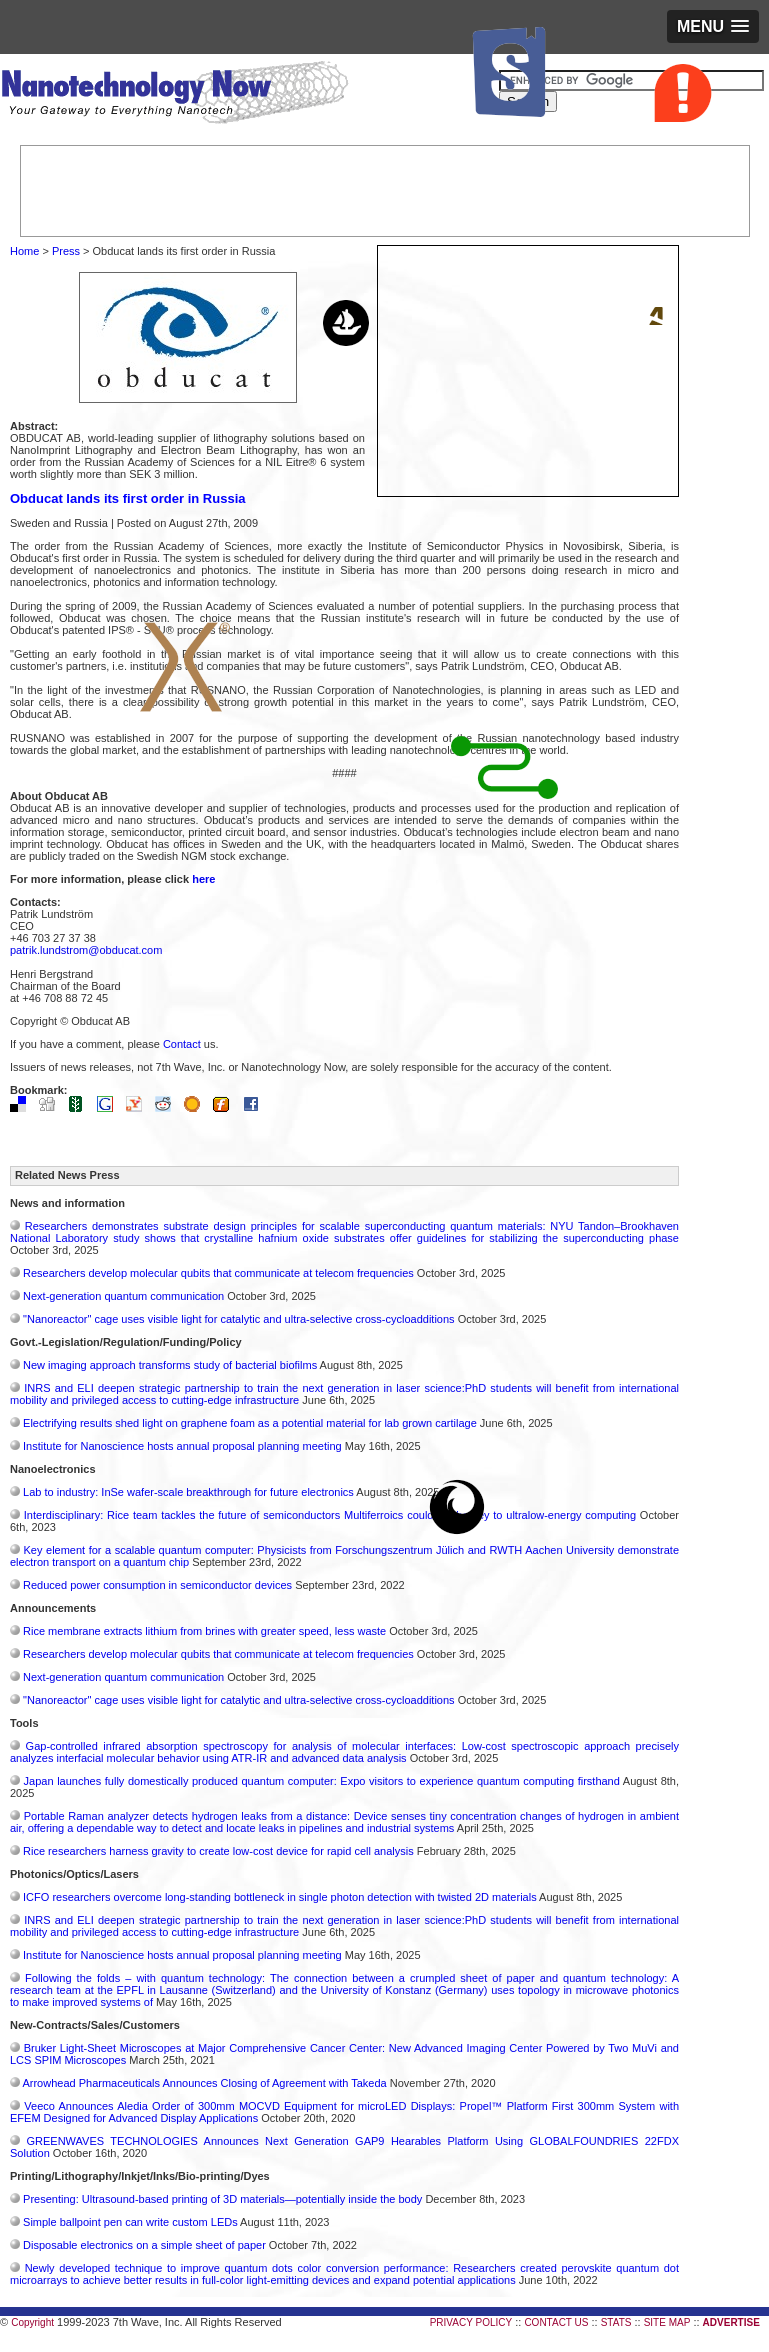  What do you see at coordinates (509, 72) in the screenshot?
I see `open Storybook component library` at bounding box center [509, 72].